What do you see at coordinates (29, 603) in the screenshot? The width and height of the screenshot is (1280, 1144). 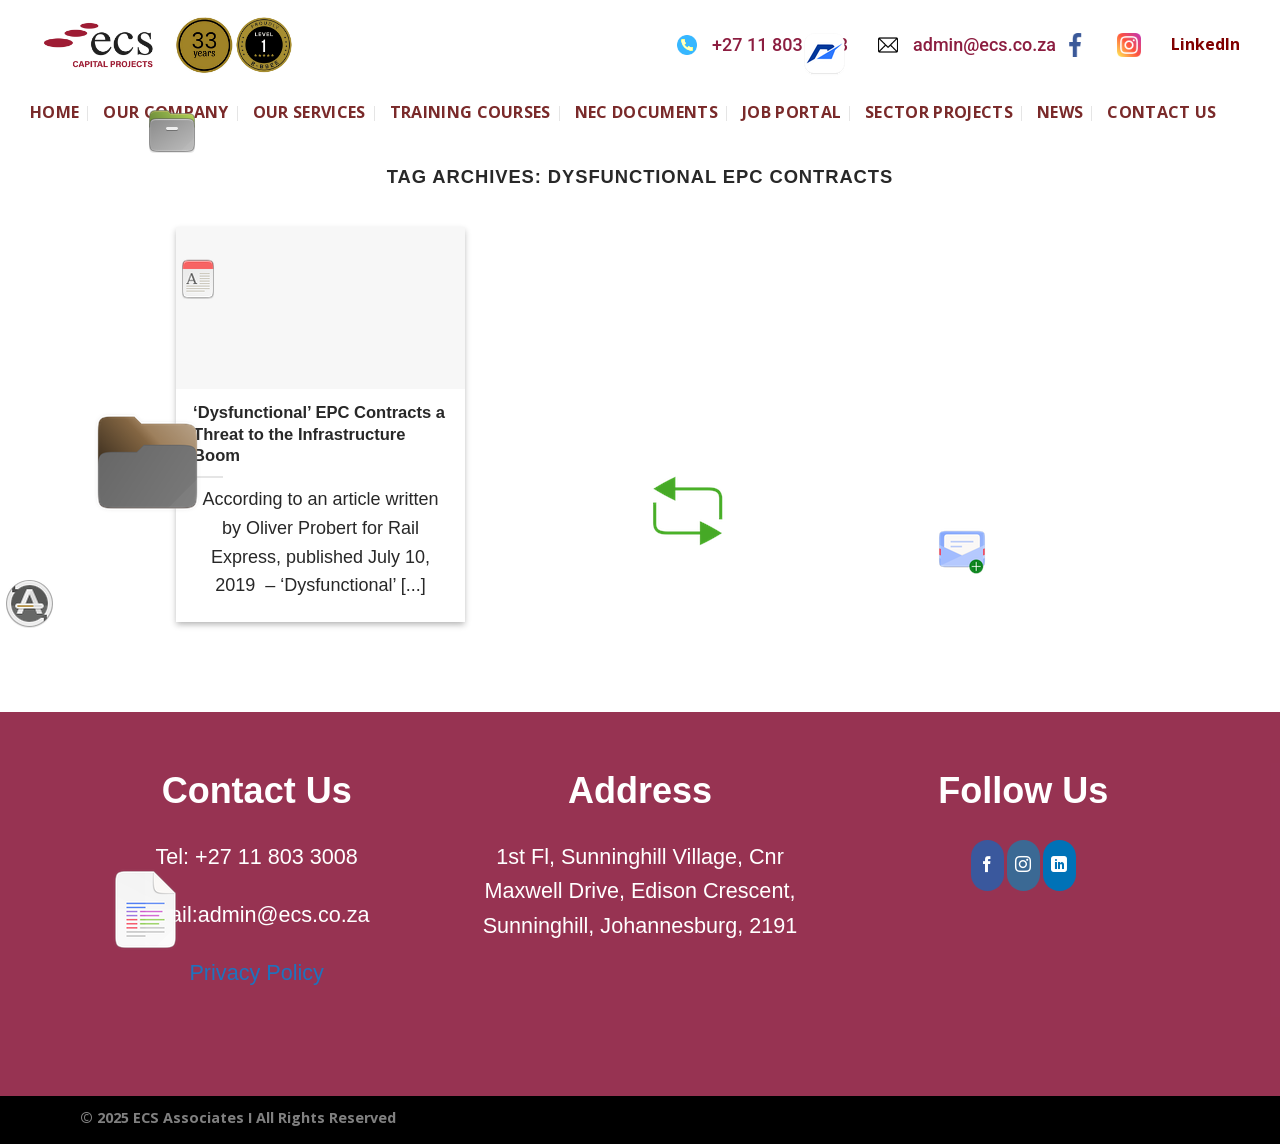 I see `open the software update manager` at bounding box center [29, 603].